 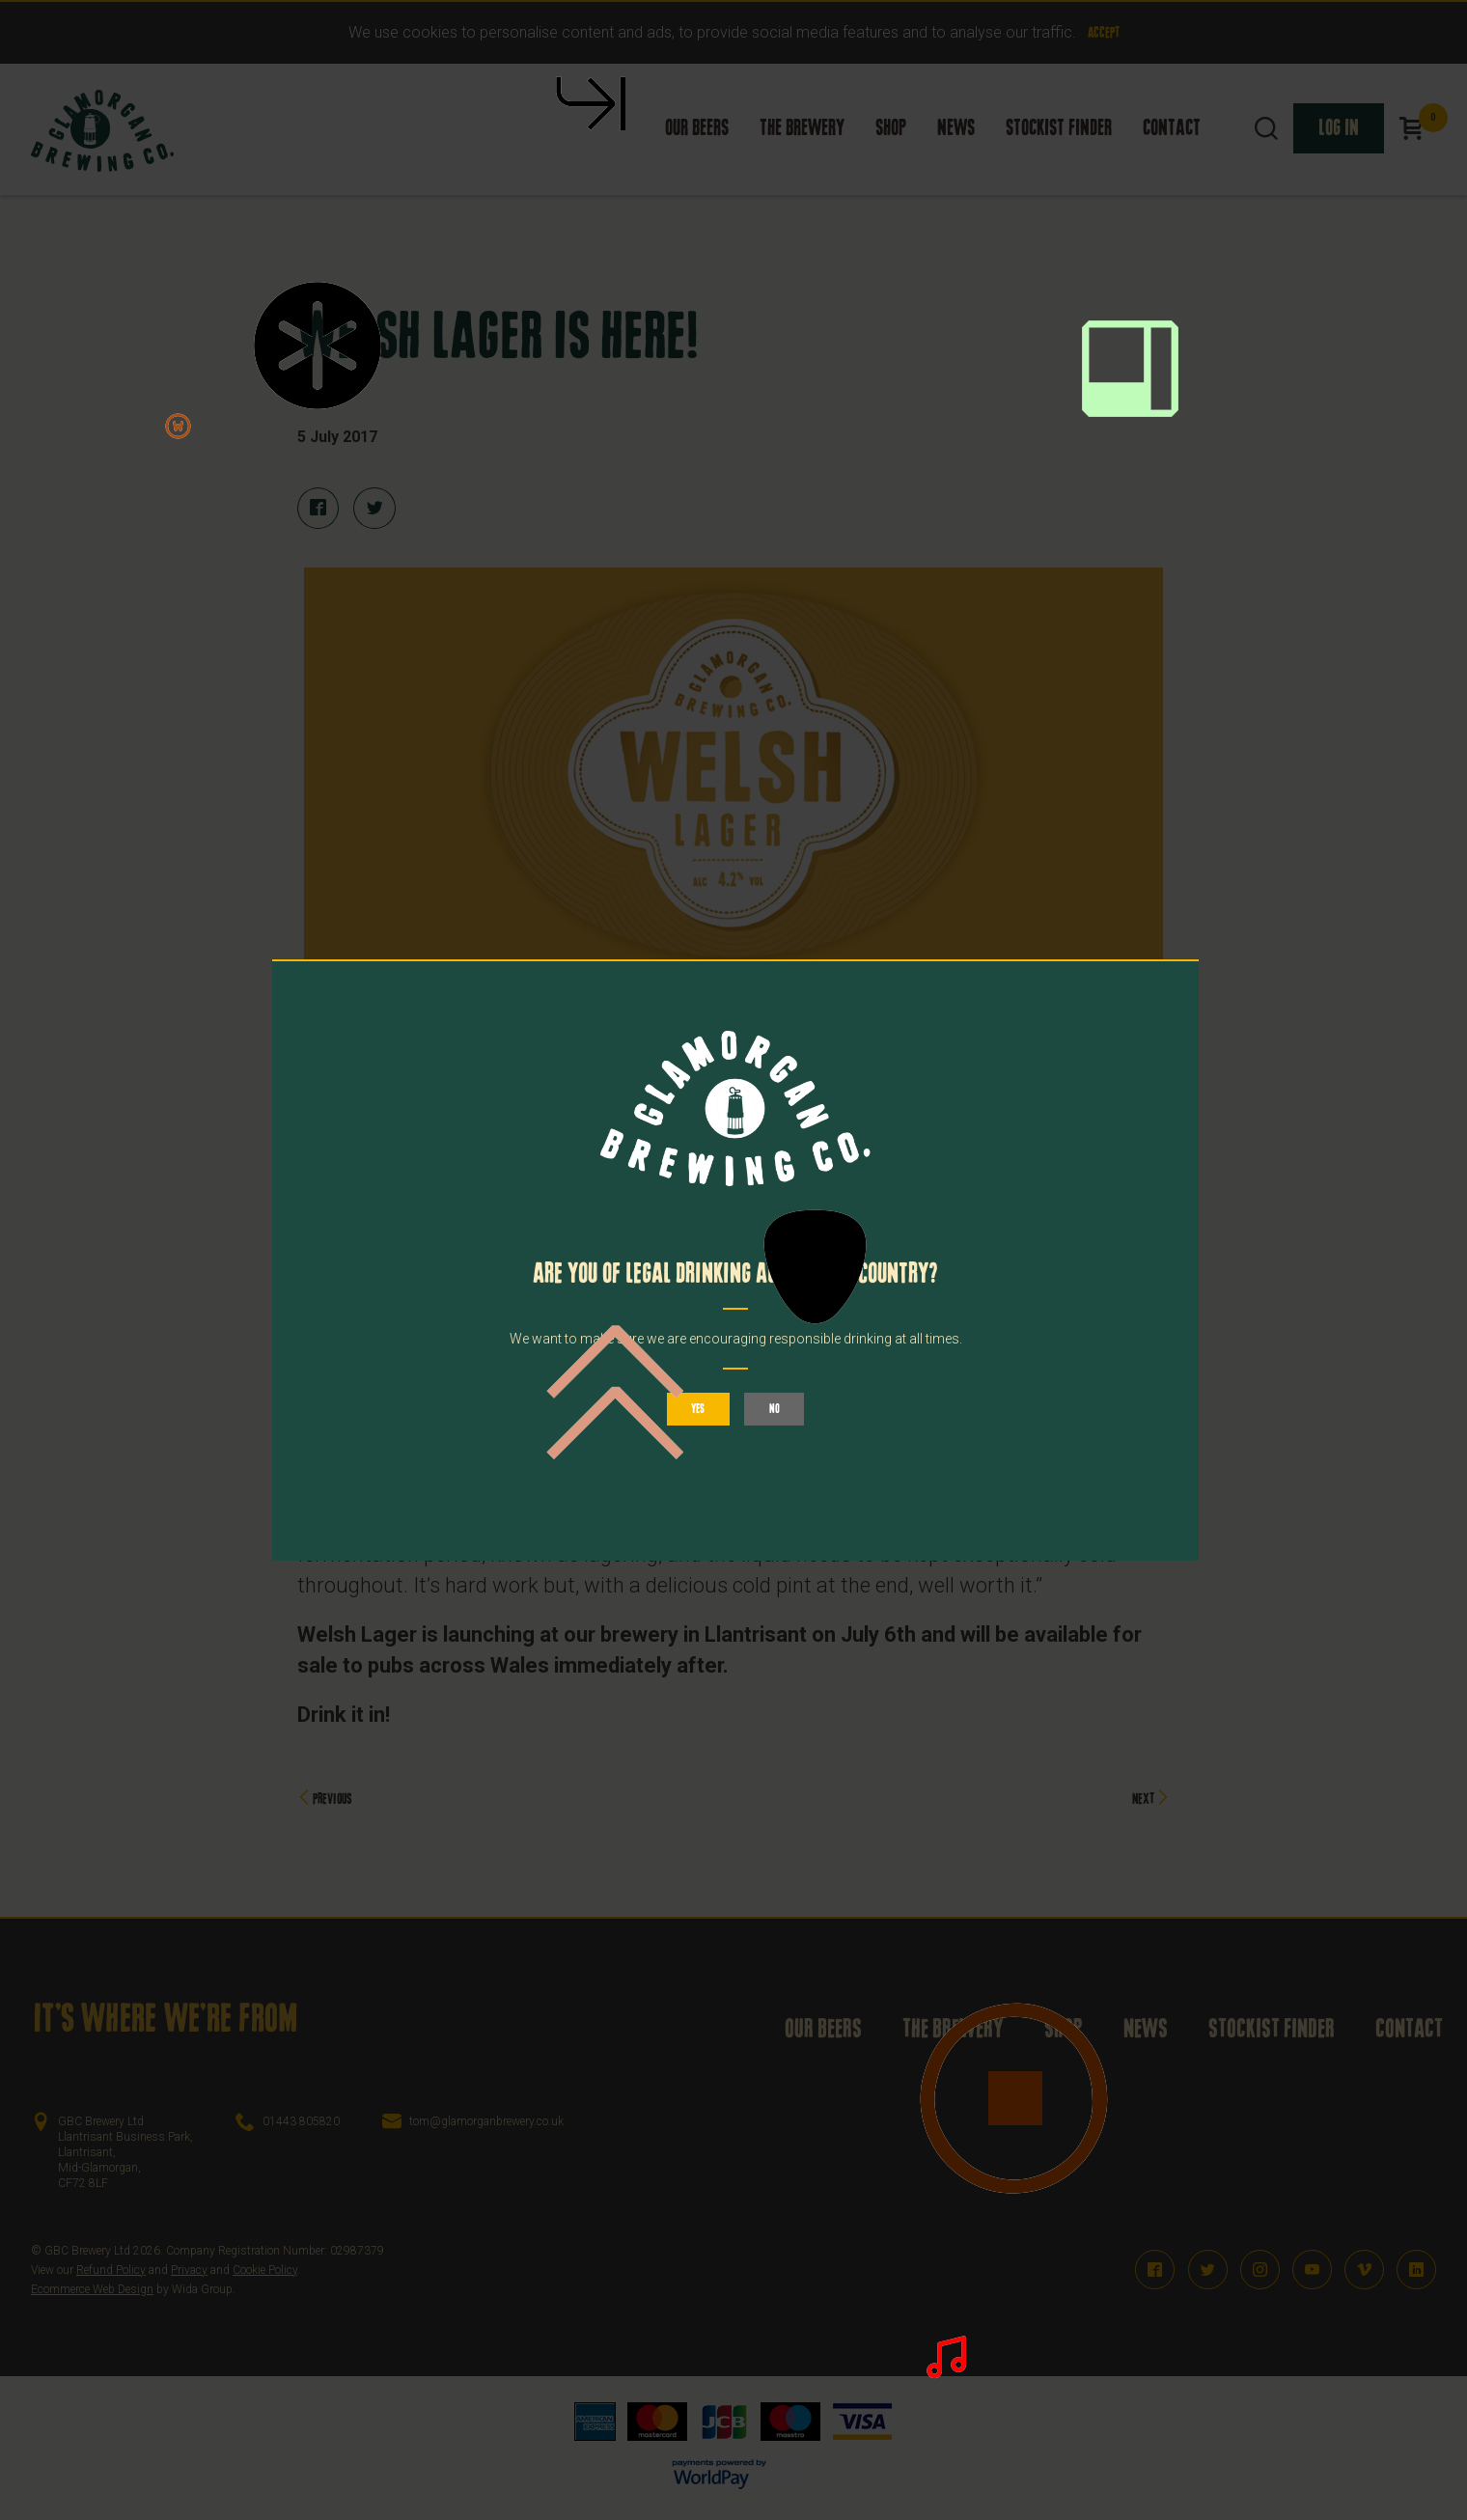 What do you see at coordinates (586, 101) in the screenshot?
I see `move cursor to next tab stop` at bounding box center [586, 101].